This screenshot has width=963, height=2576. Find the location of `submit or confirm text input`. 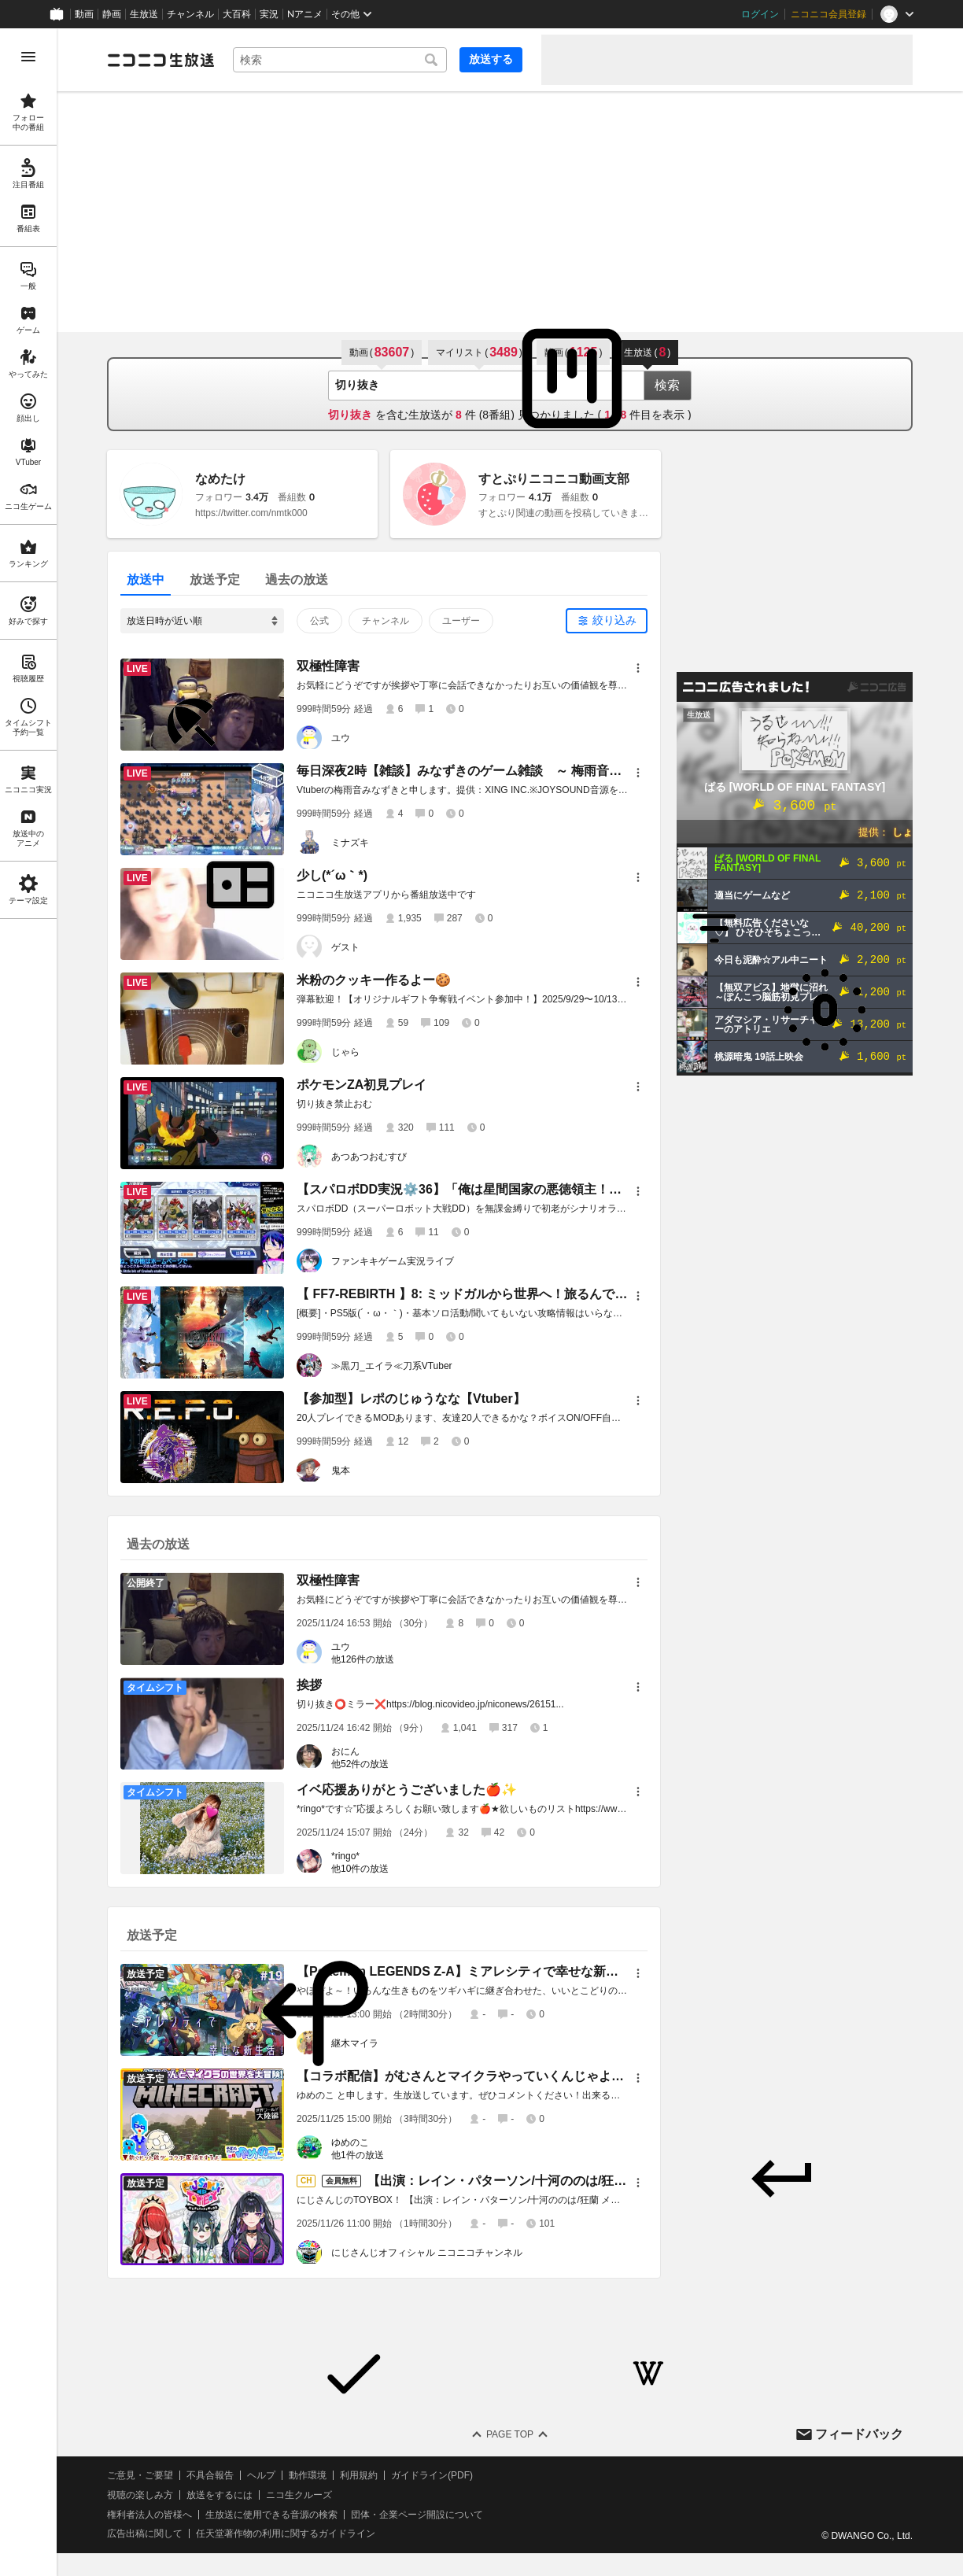

submit or confirm text input is located at coordinates (783, 2179).